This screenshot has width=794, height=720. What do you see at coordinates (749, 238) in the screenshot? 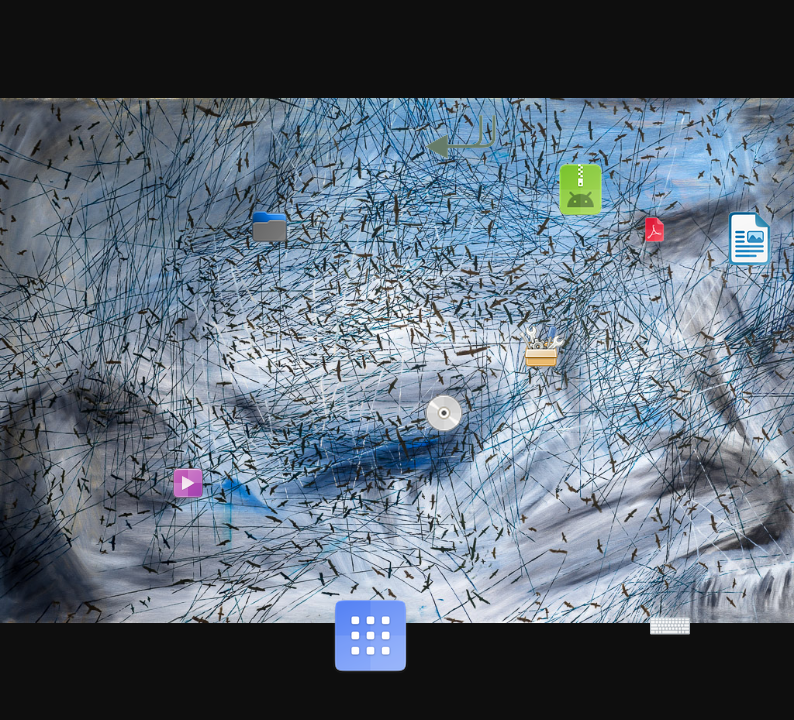
I see `libreoffice writer document template file` at bounding box center [749, 238].